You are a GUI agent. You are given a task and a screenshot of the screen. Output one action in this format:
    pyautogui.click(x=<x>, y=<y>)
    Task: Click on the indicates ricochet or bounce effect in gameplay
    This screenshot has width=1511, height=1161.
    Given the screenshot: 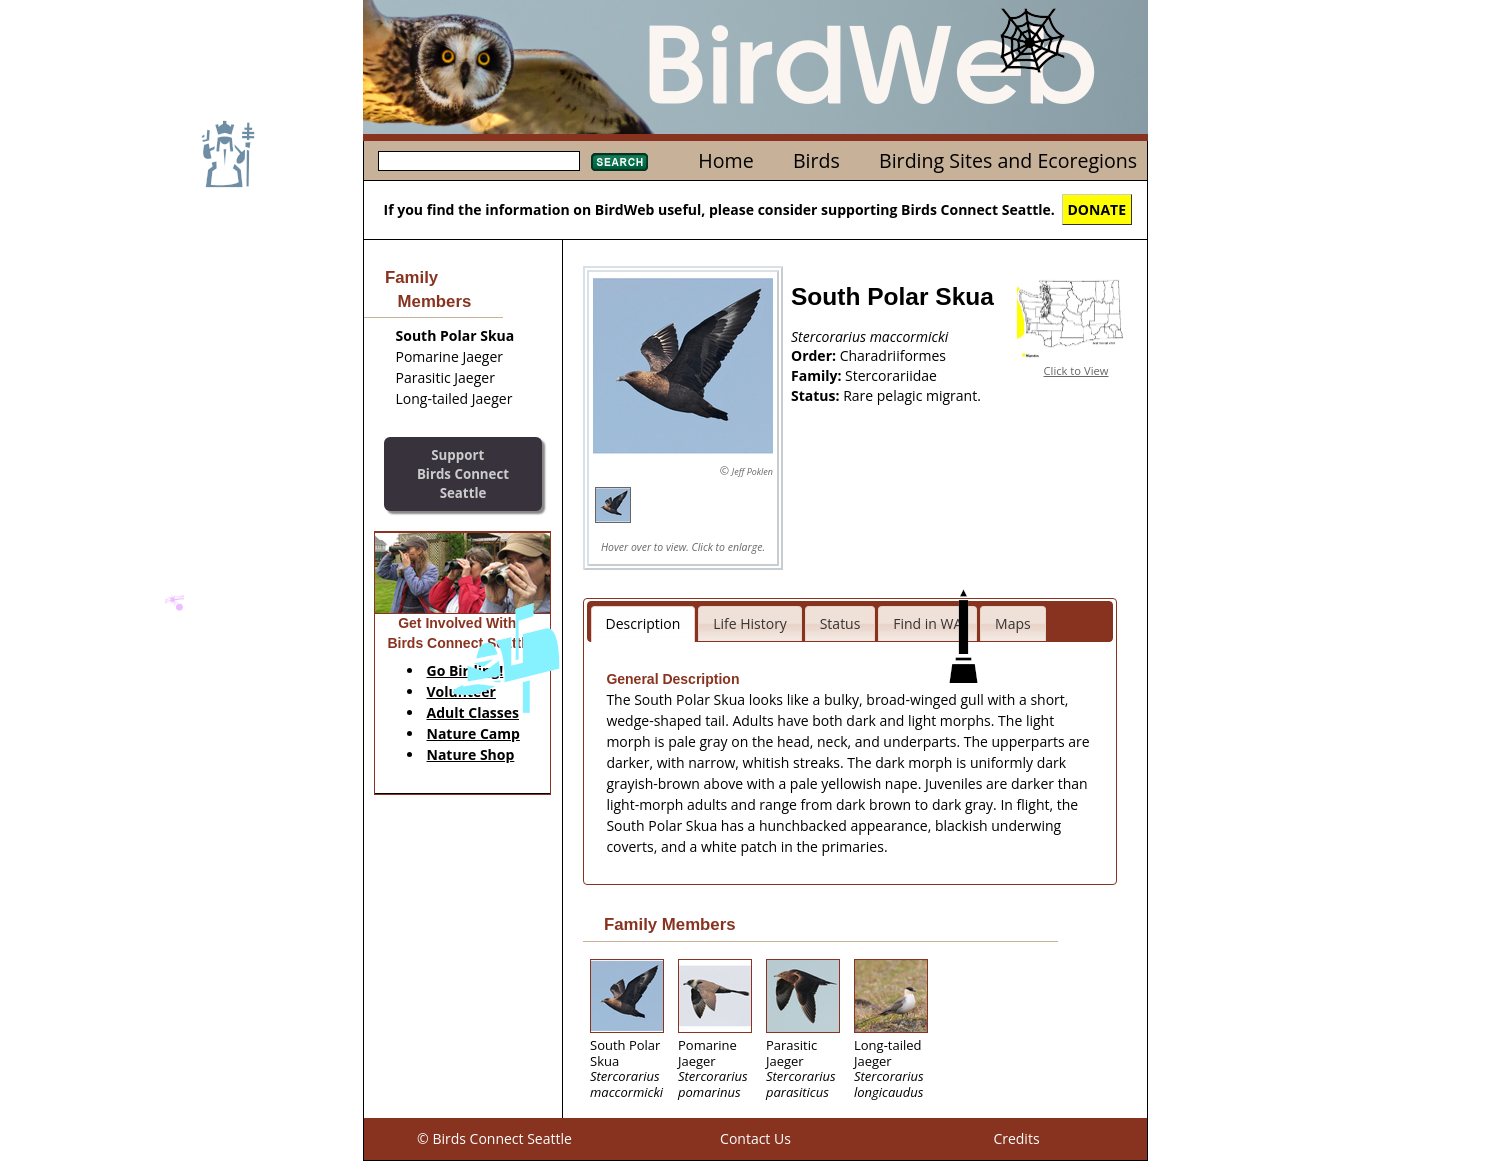 What is the action you would take?
    pyautogui.click(x=174, y=602)
    